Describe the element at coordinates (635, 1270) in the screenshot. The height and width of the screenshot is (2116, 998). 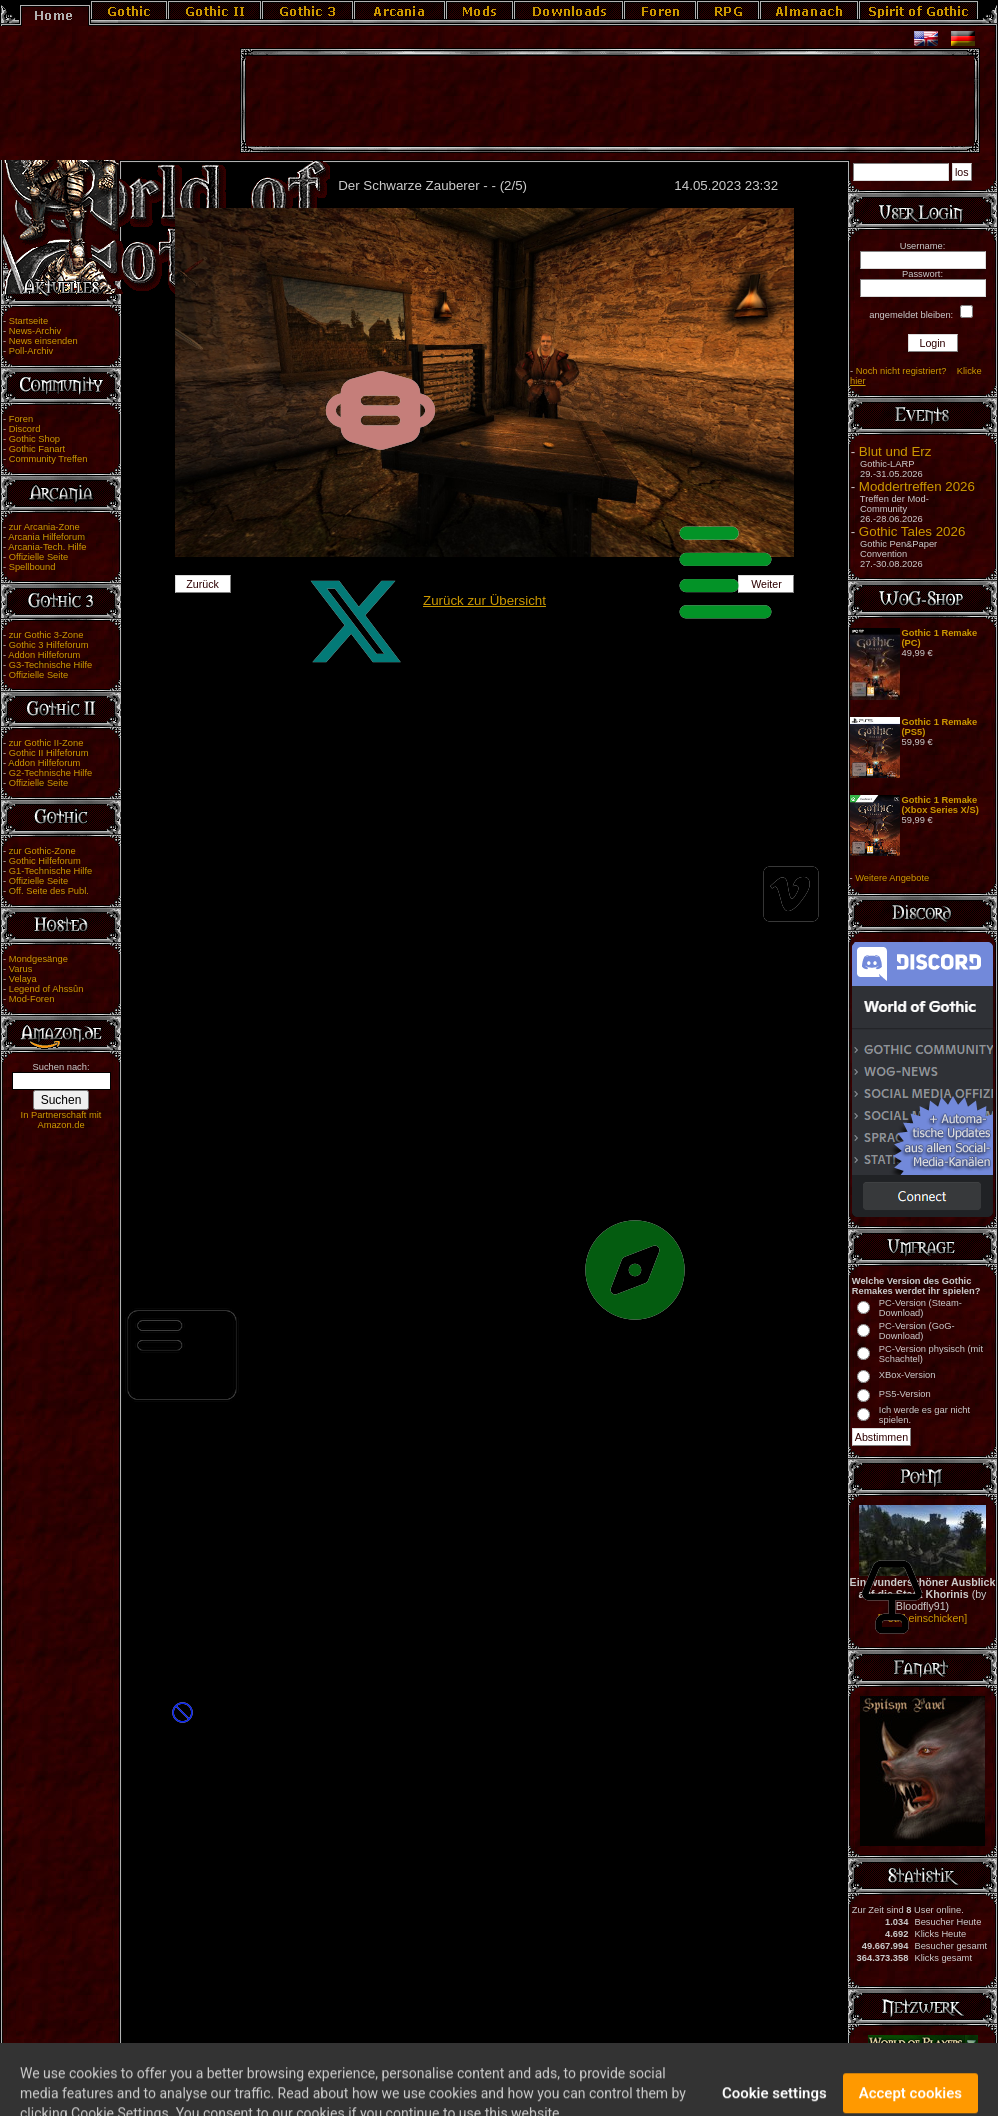
I see `access navigation or direction features` at that location.